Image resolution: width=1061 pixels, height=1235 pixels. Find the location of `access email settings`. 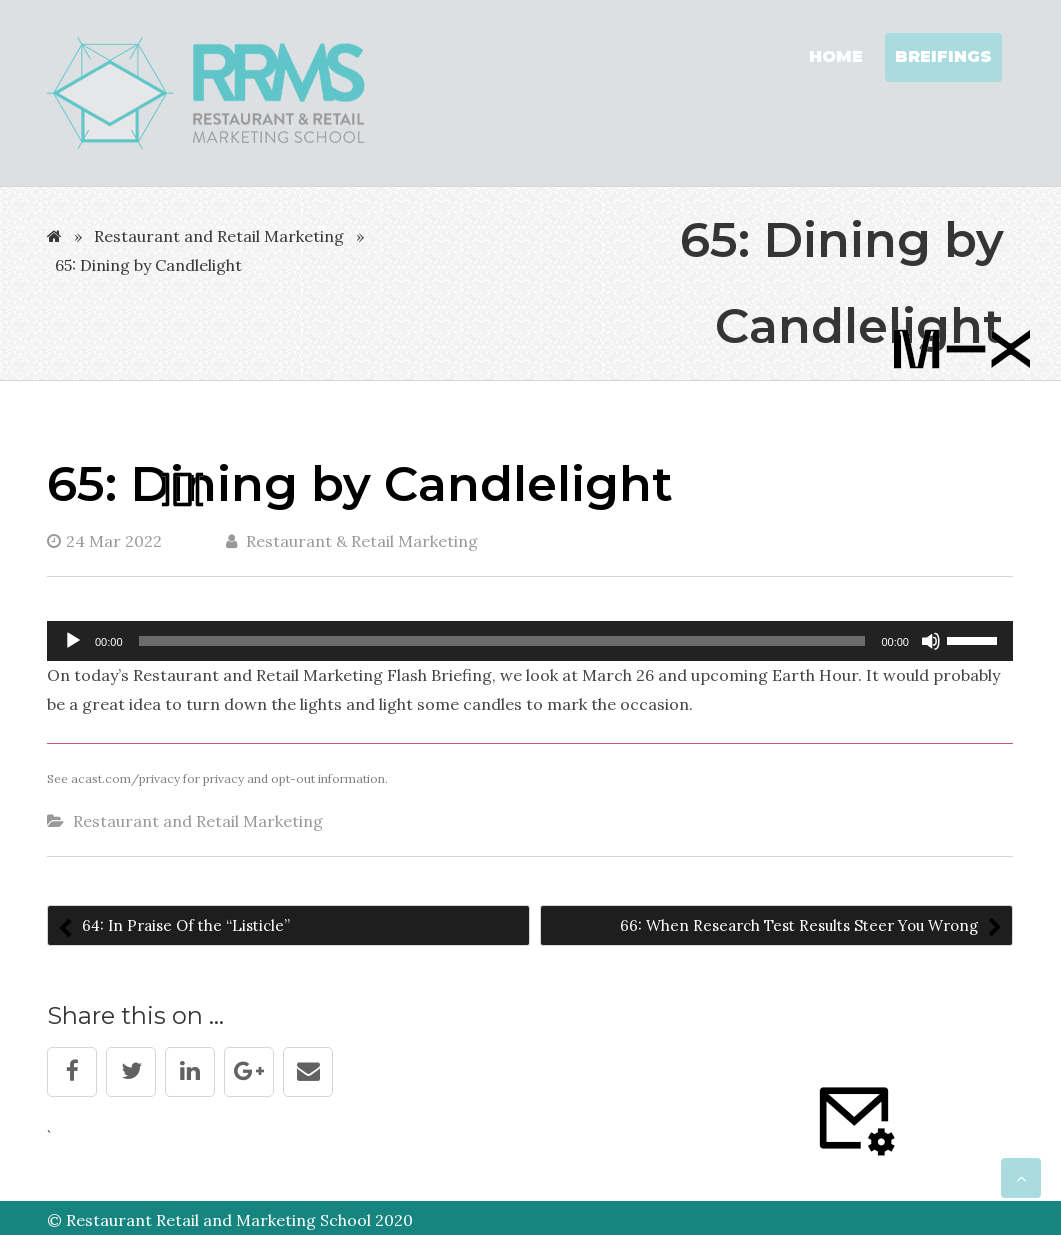

access email settings is located at coordinates (854, 1118).